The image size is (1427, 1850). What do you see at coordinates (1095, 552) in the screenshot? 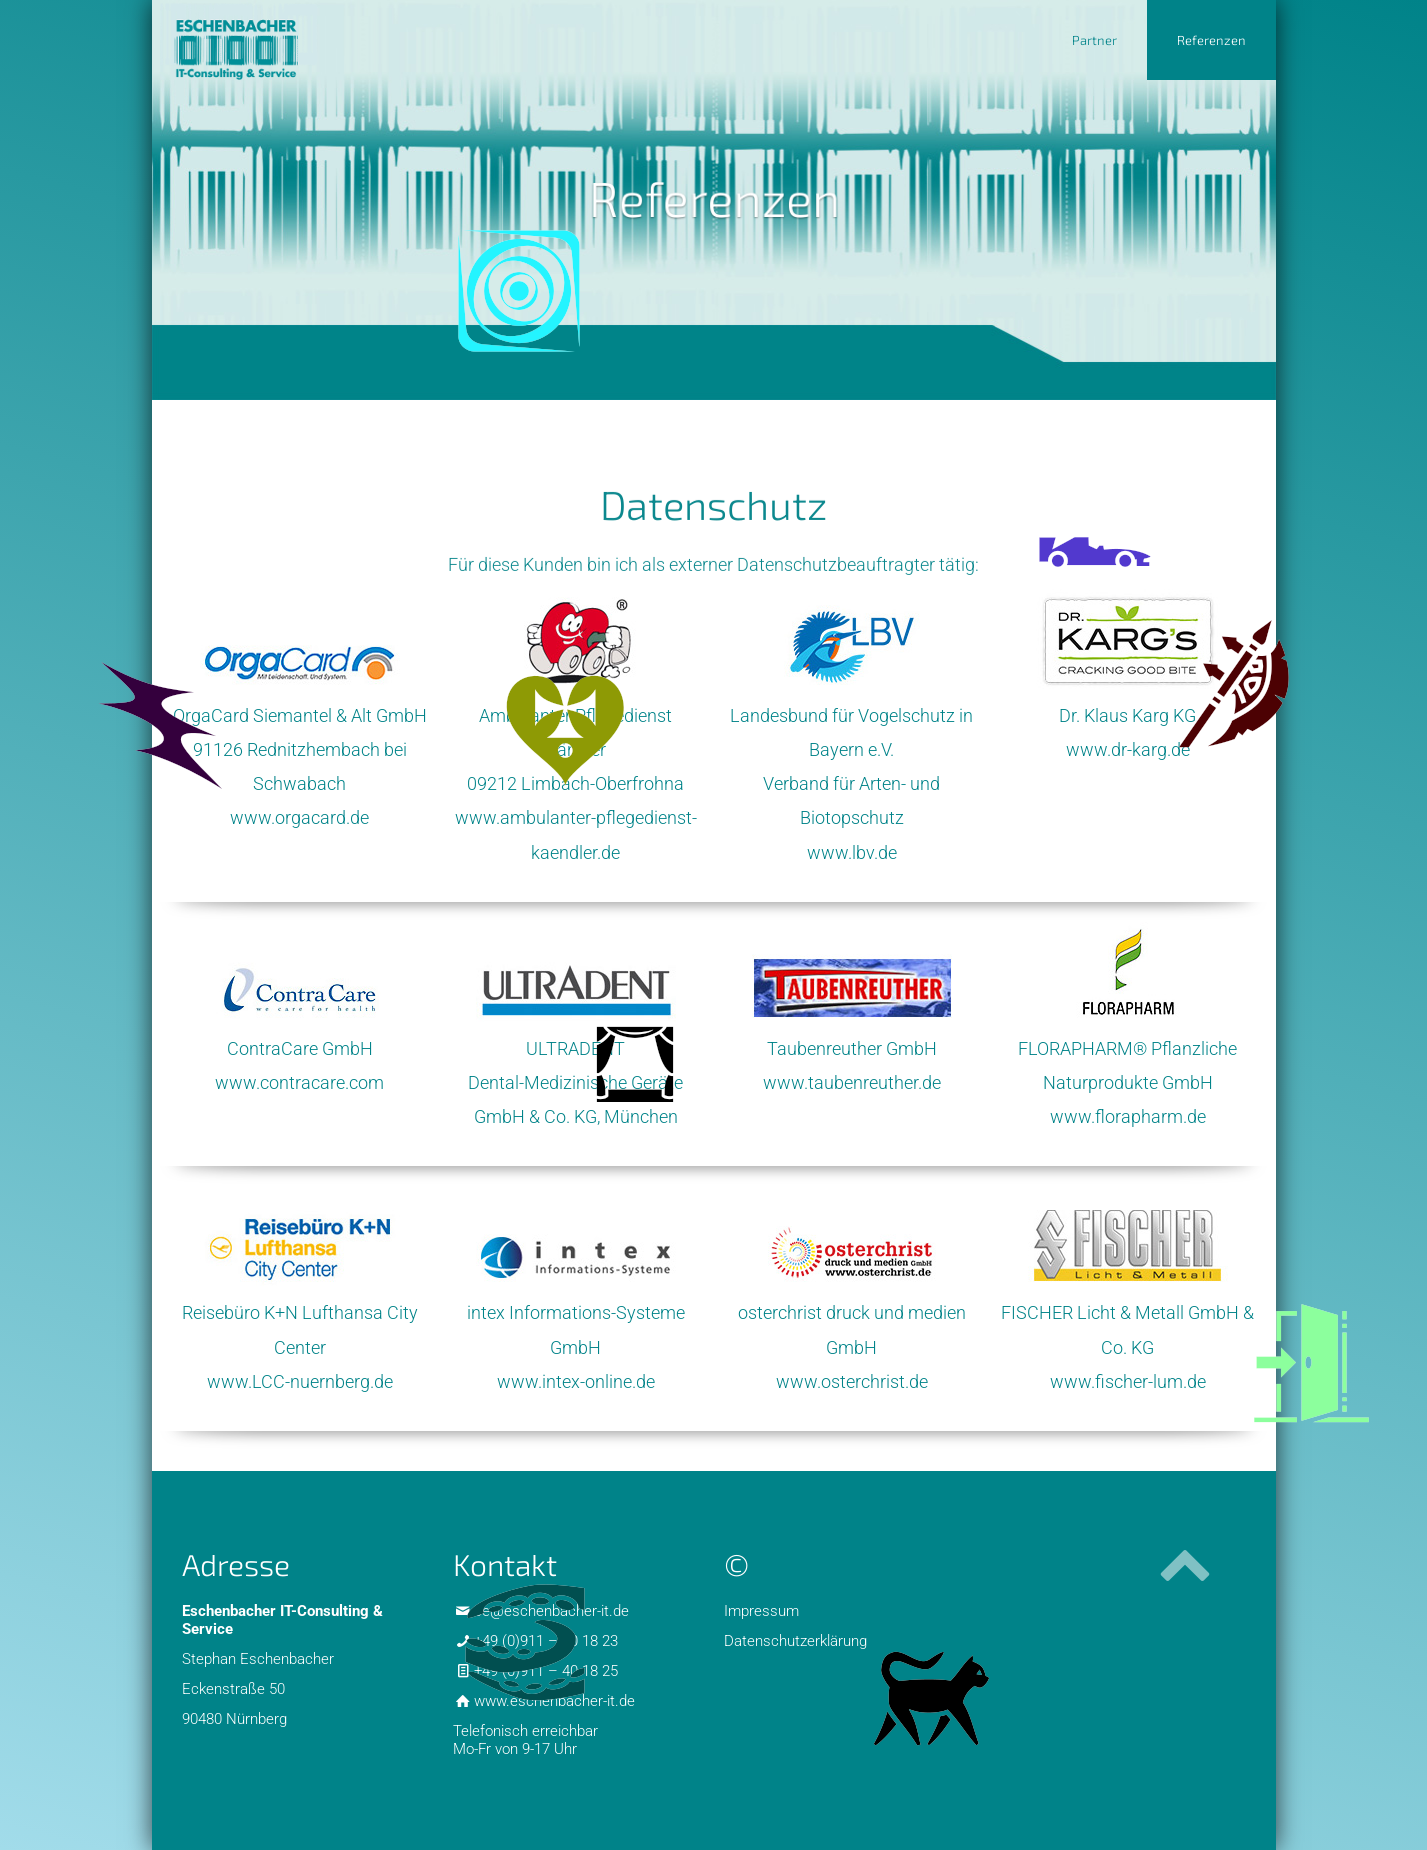
I see `access formula 1 racing game or content` at bounding box center [1095, 552].